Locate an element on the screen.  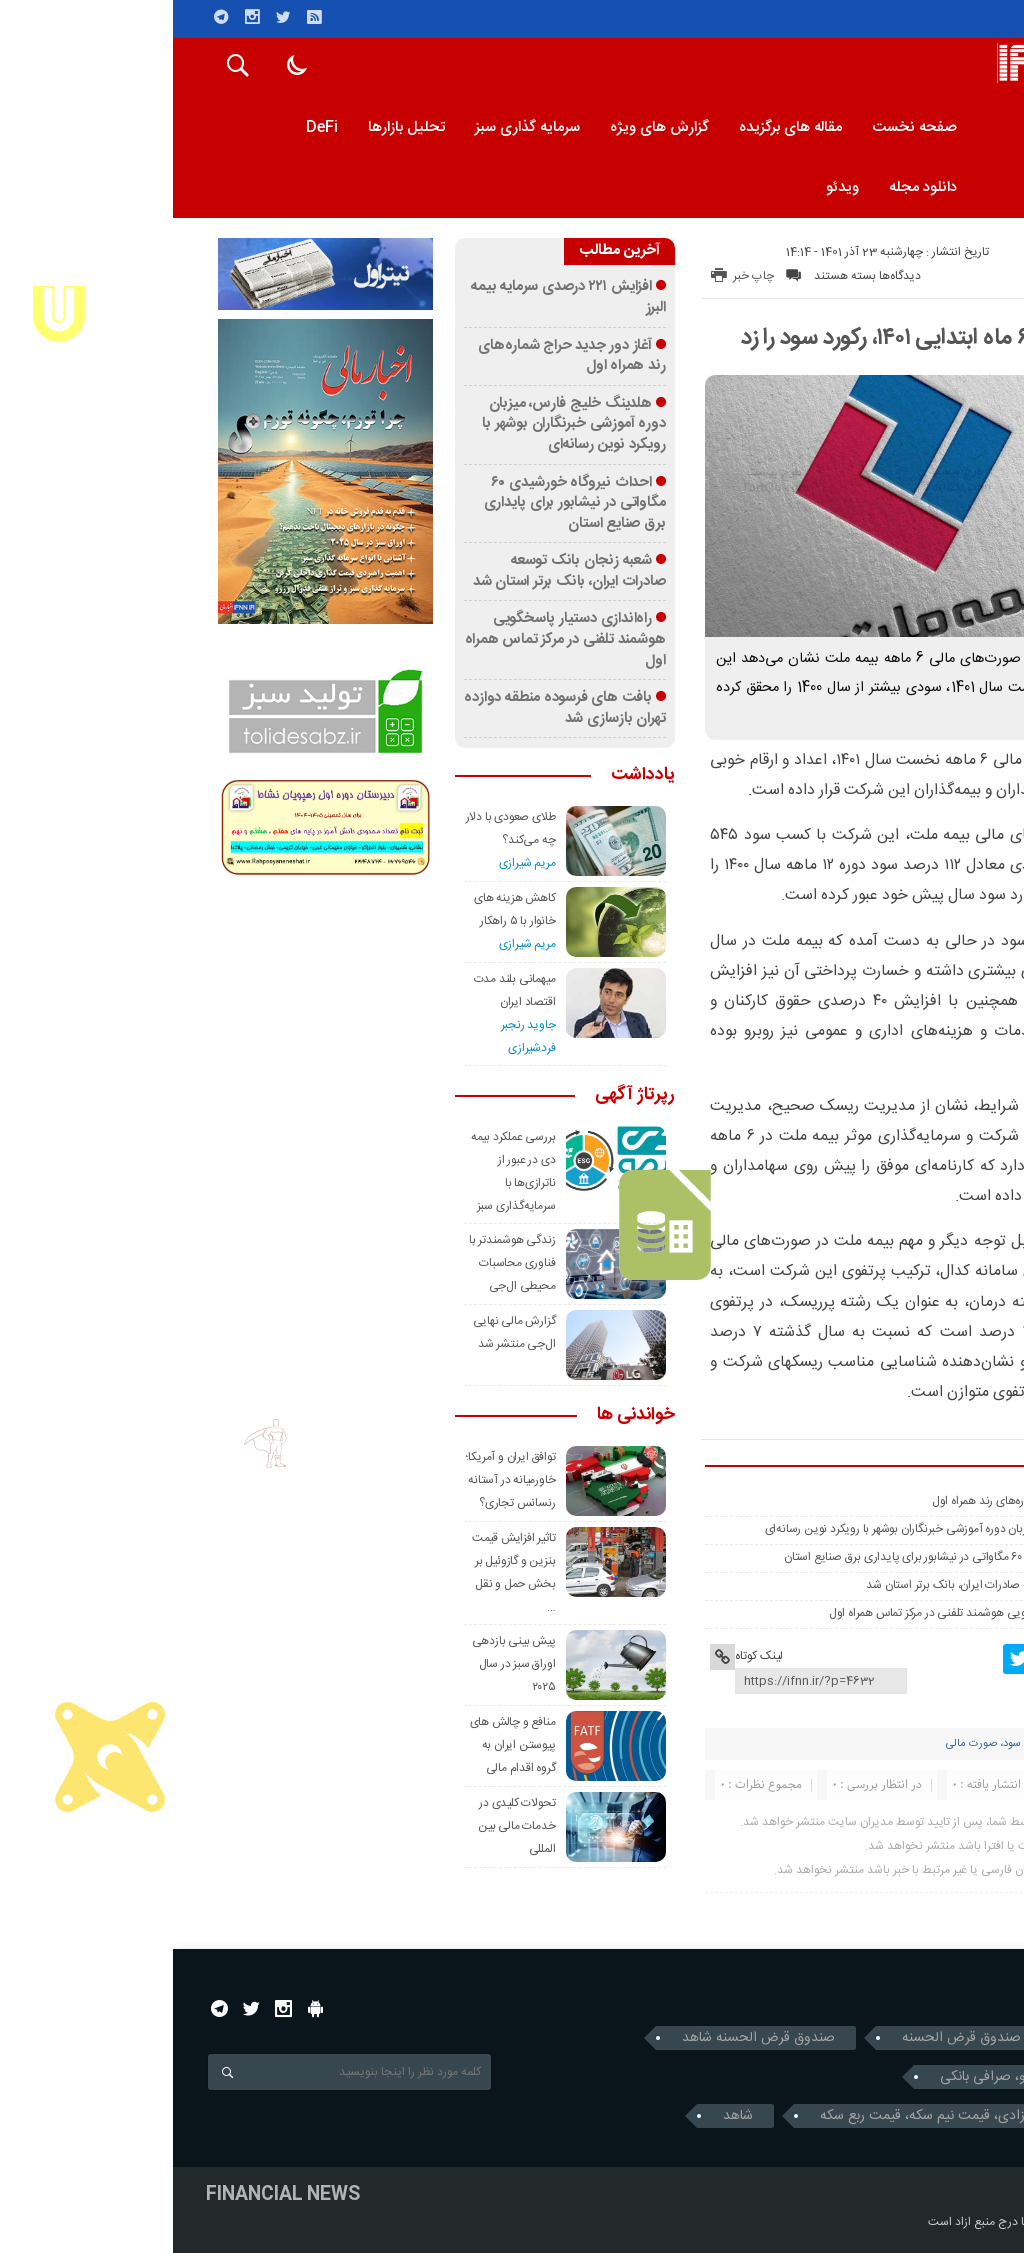
dbt (data build tool) logo is located at coordinates (110, 1757).